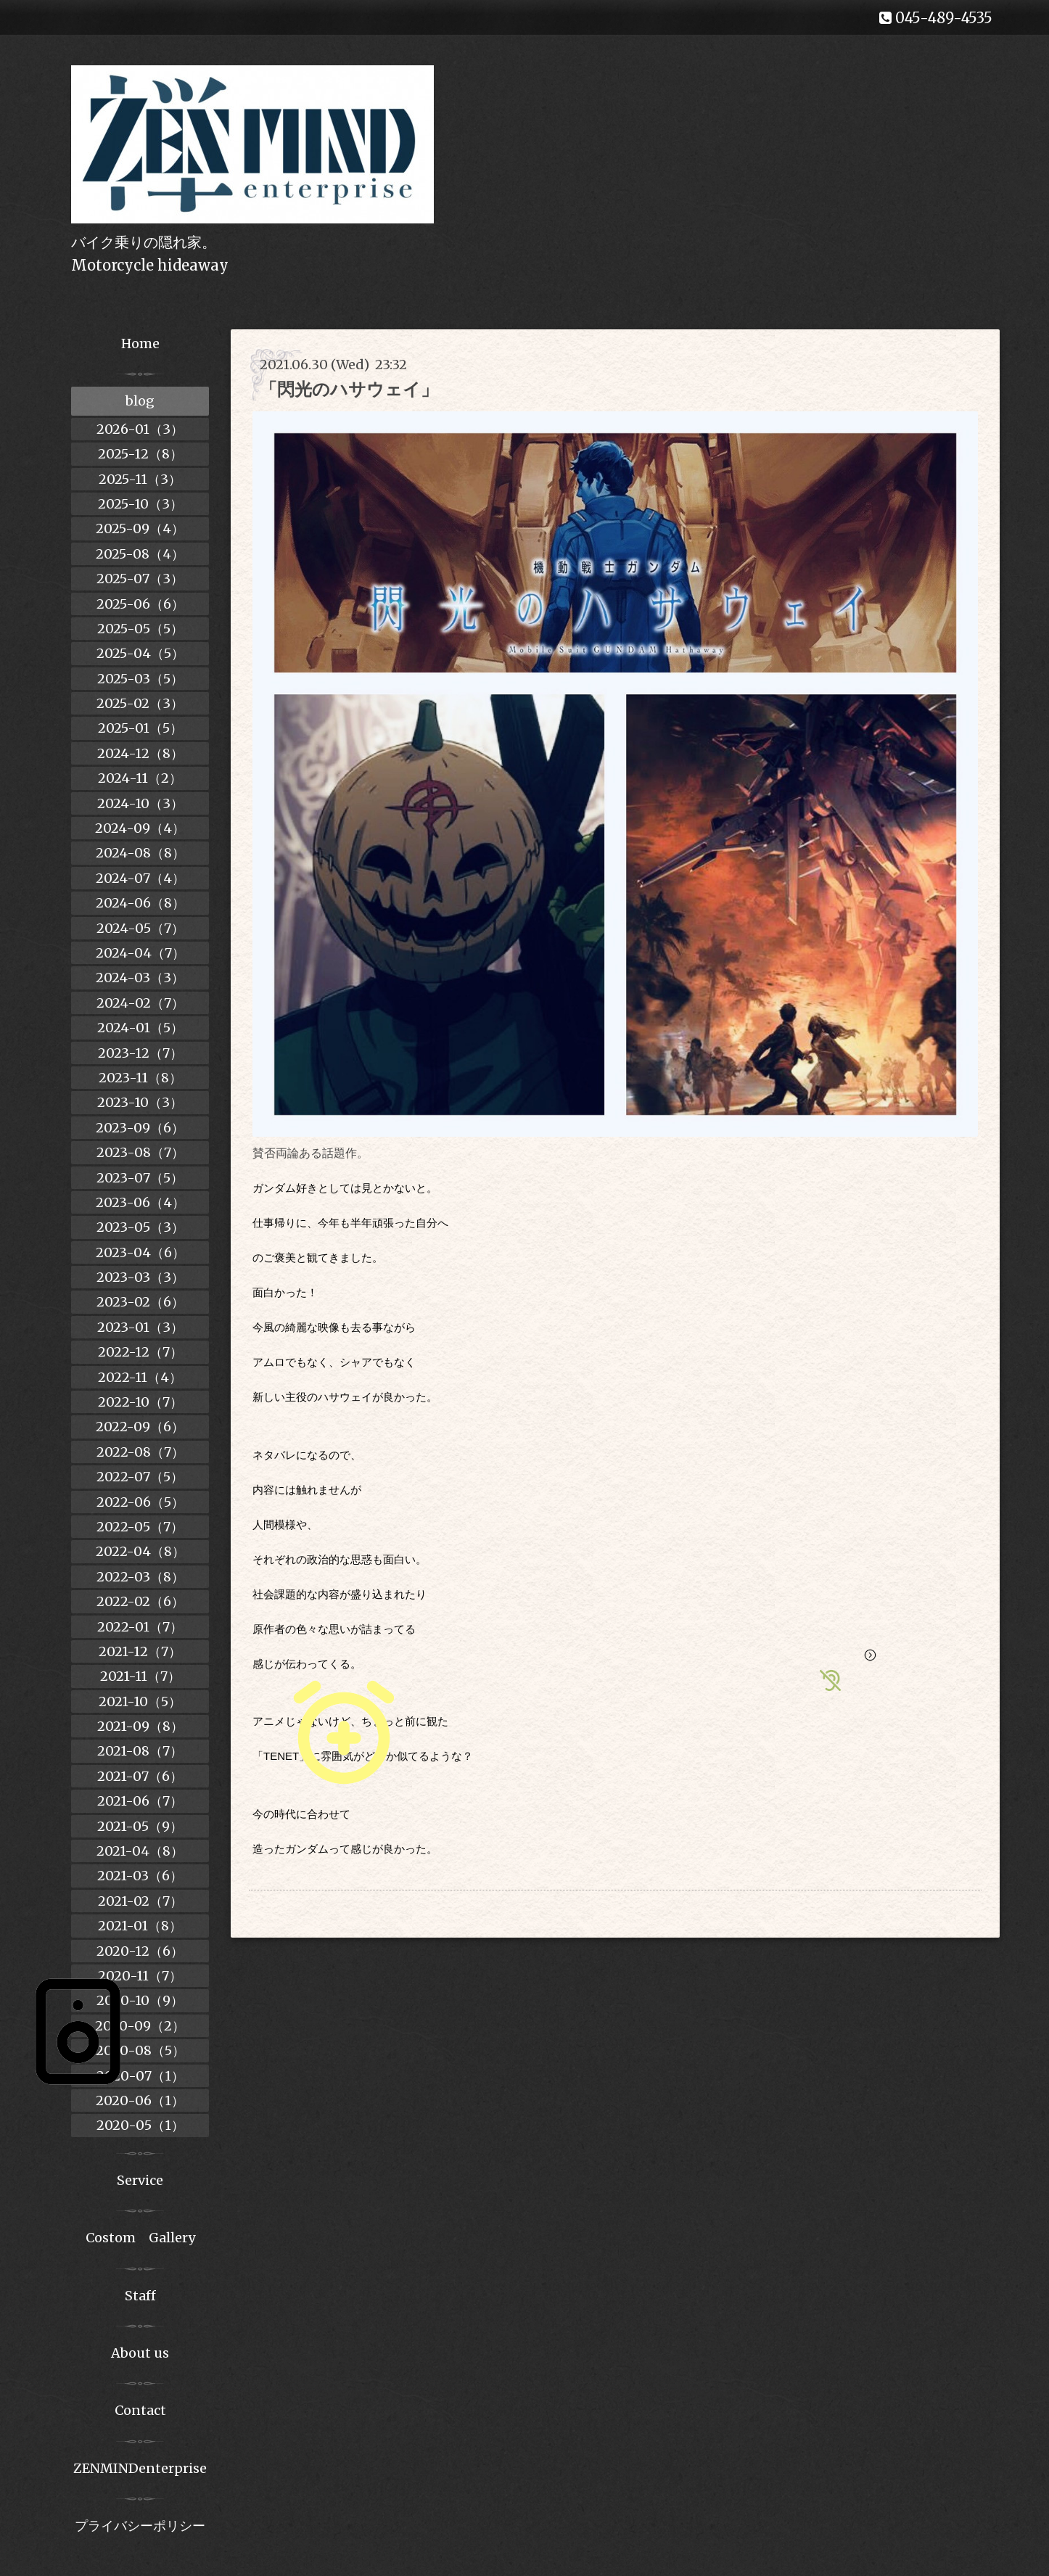 Image resolution: width=1049 pixels, height=2576 pixels. Describe the element at coordinates (78, 2031) in the screenshot. I see `adjust speaker or audio output settings` at that location.